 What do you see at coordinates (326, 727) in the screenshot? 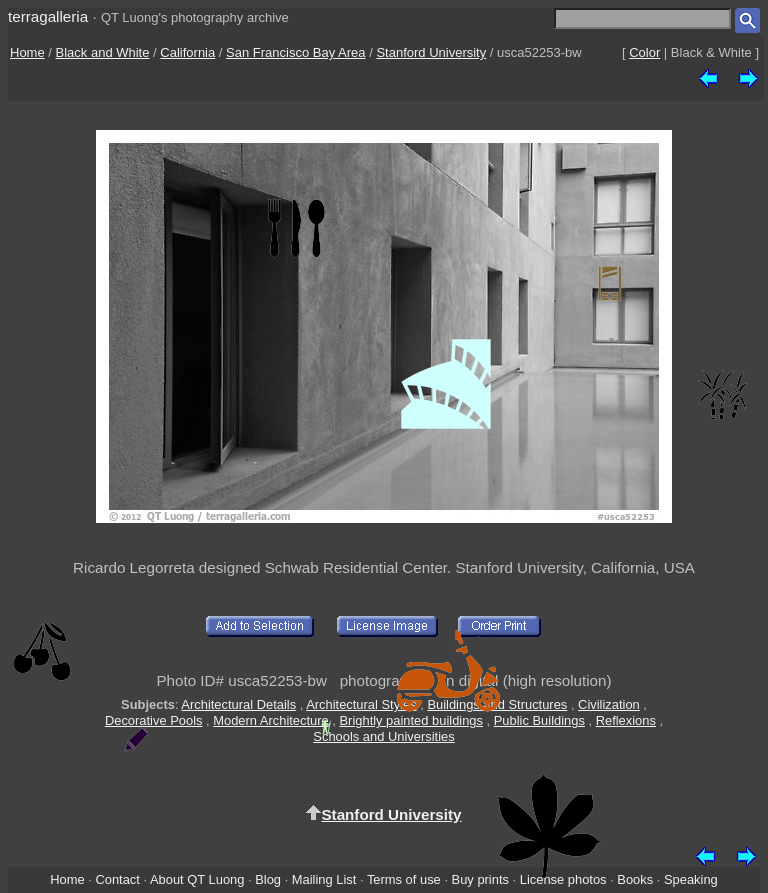
I see `select pikeman unit in strategy game` at bounding box center [326, 727].